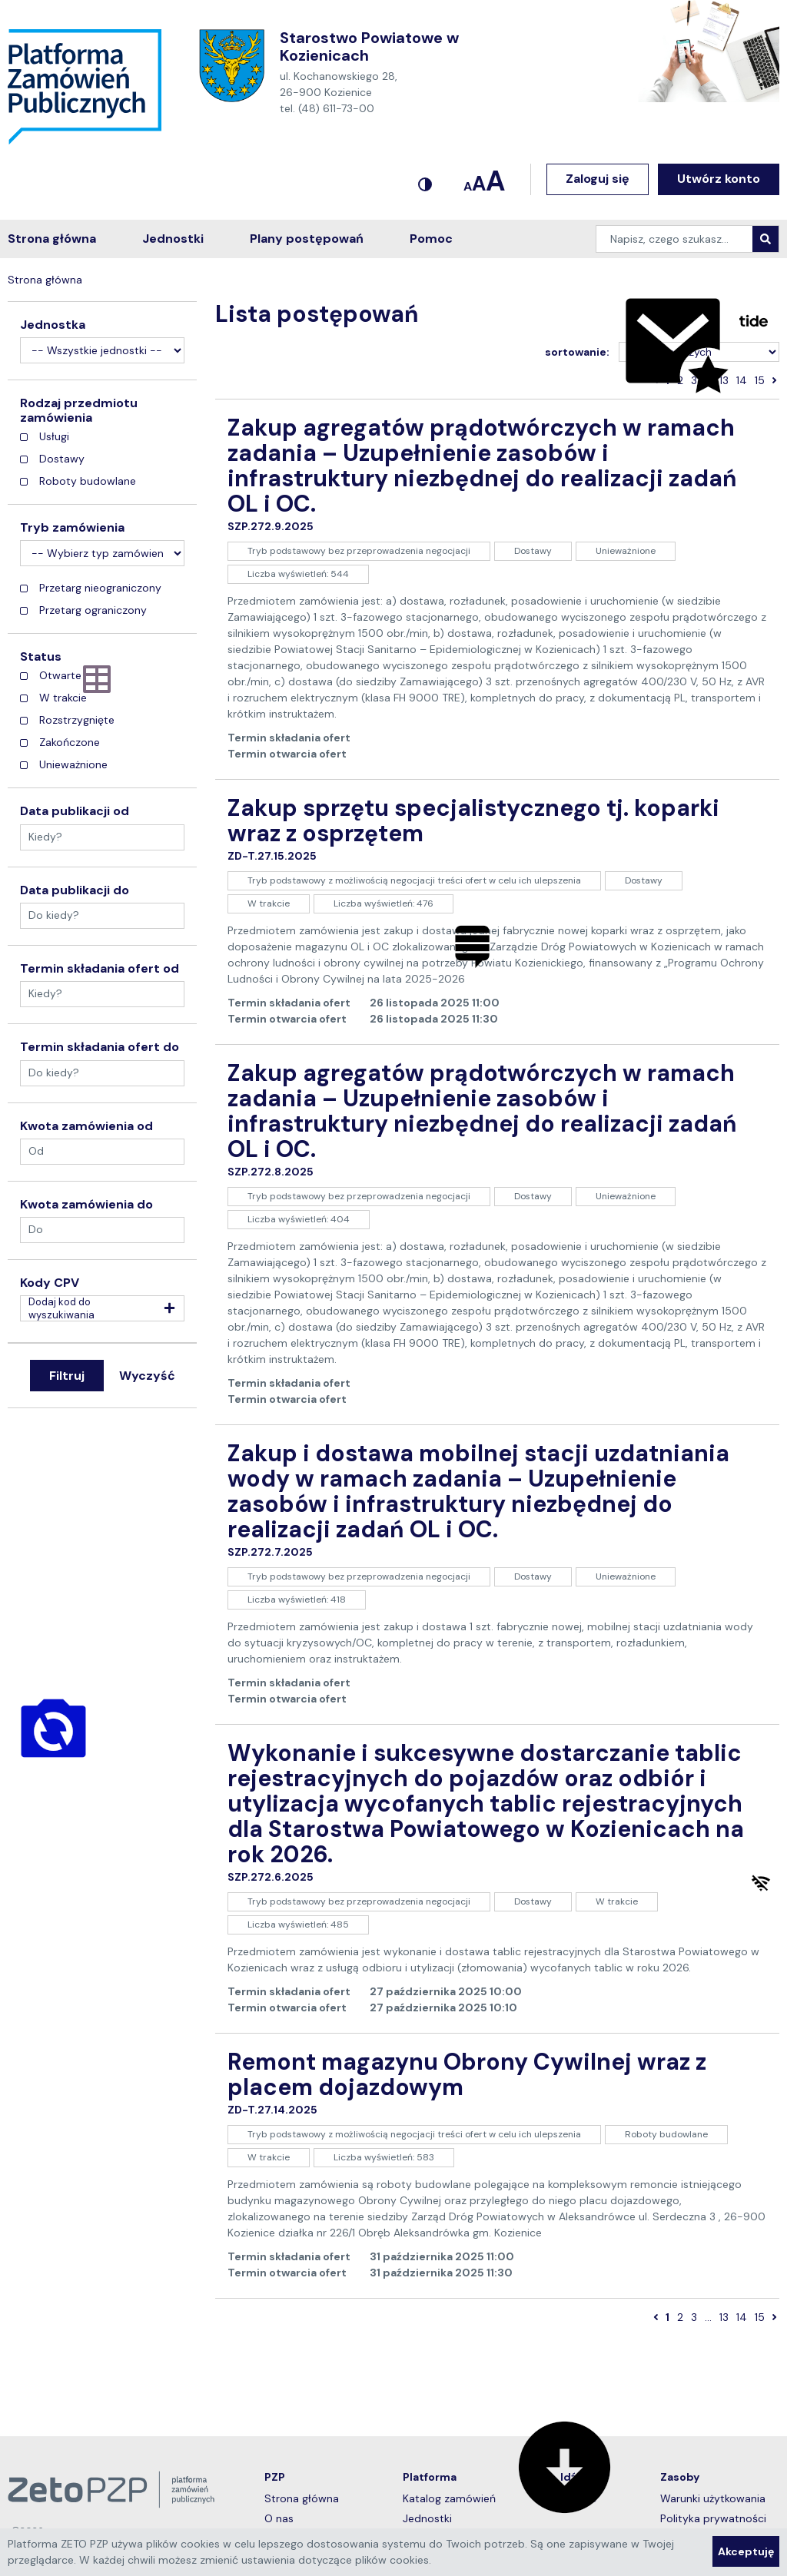 The height and width of the screenshot is (2576, 787). I want to click on open the Tide banking app, so click(753, 320).